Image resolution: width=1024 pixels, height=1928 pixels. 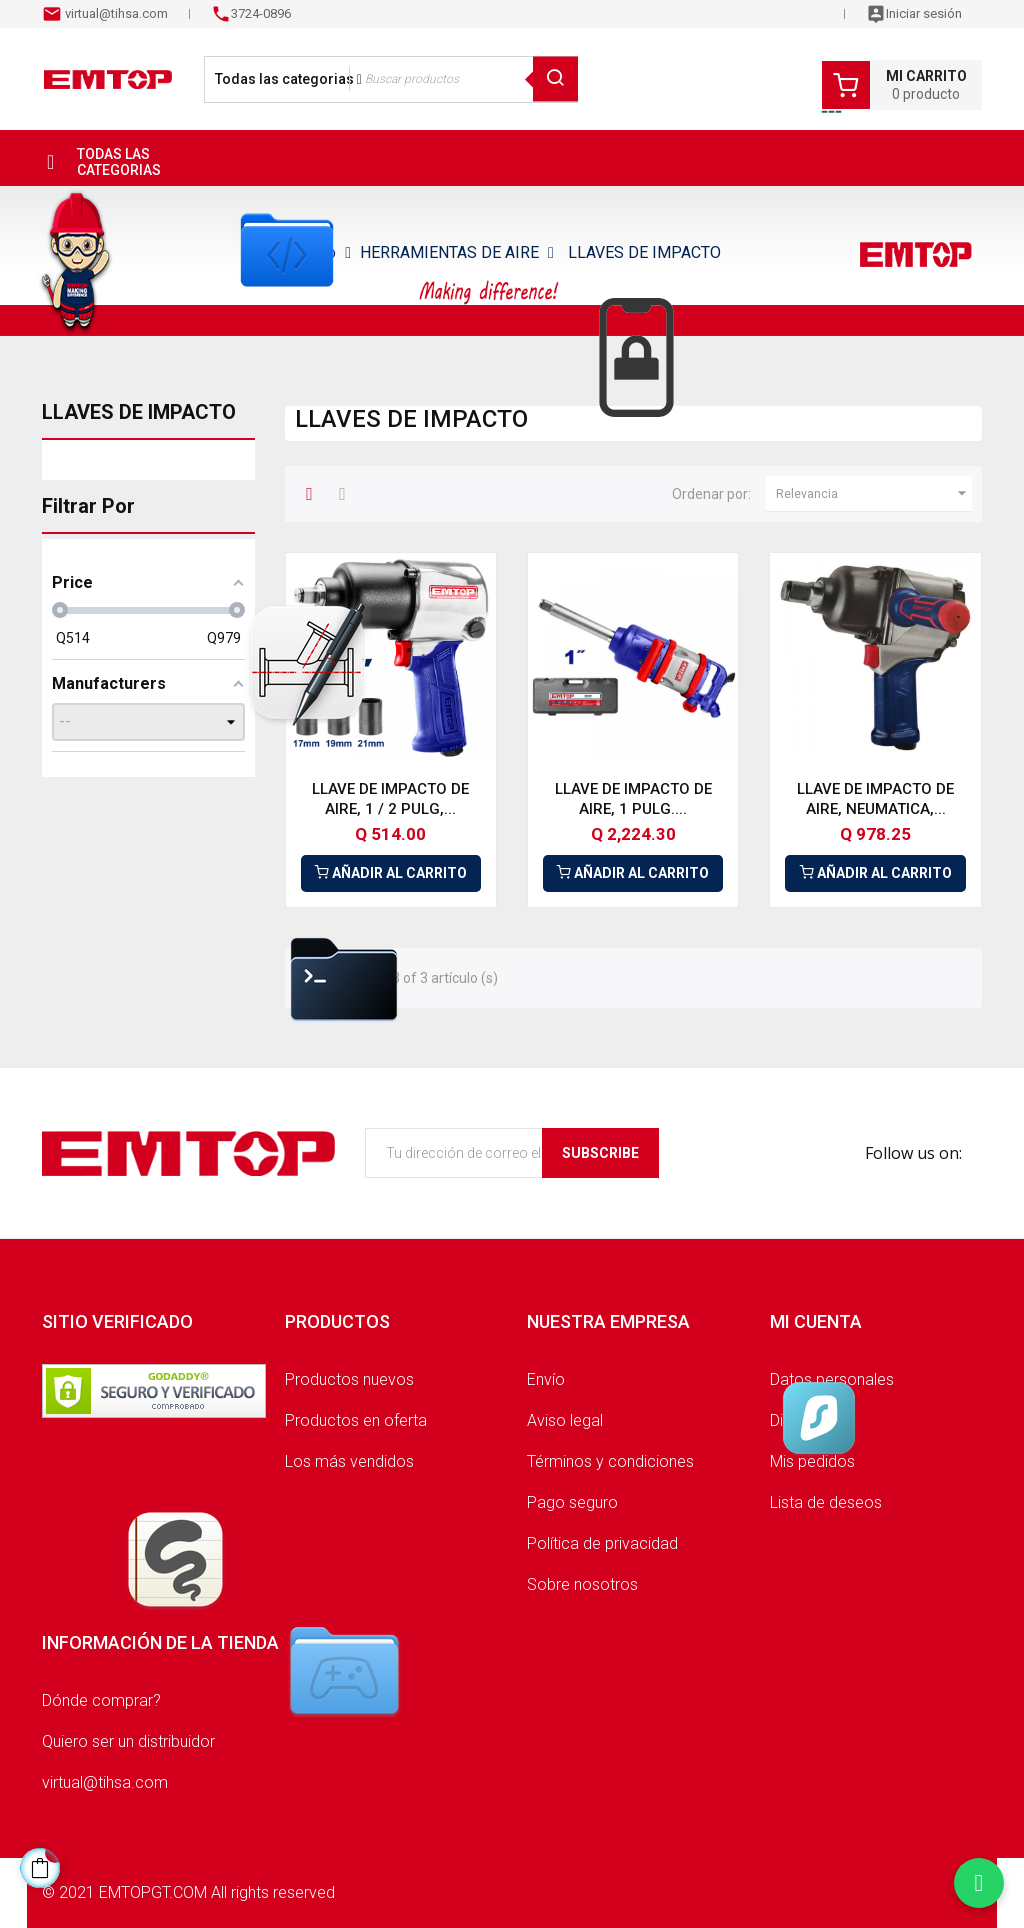 I want to click on open your games folder, so click(x=344, y=1670).